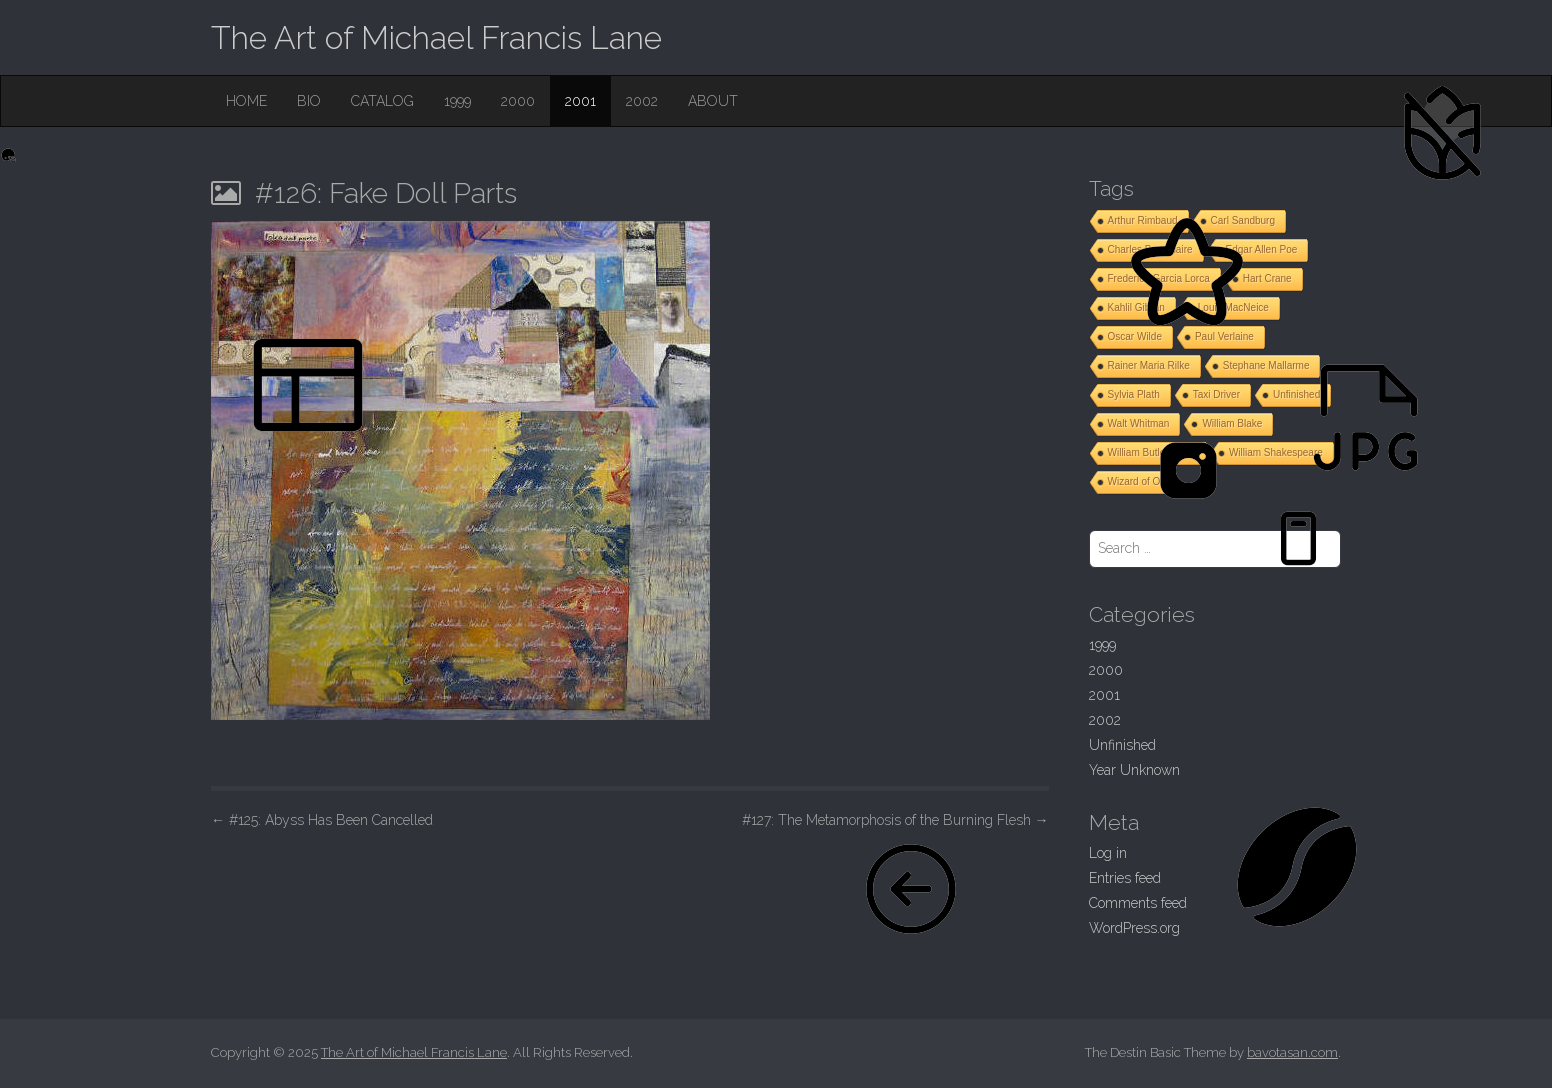  Describe the element at coordinates (1298, 538) in the screenshot. I see `mobile device speaker settings` at that location.